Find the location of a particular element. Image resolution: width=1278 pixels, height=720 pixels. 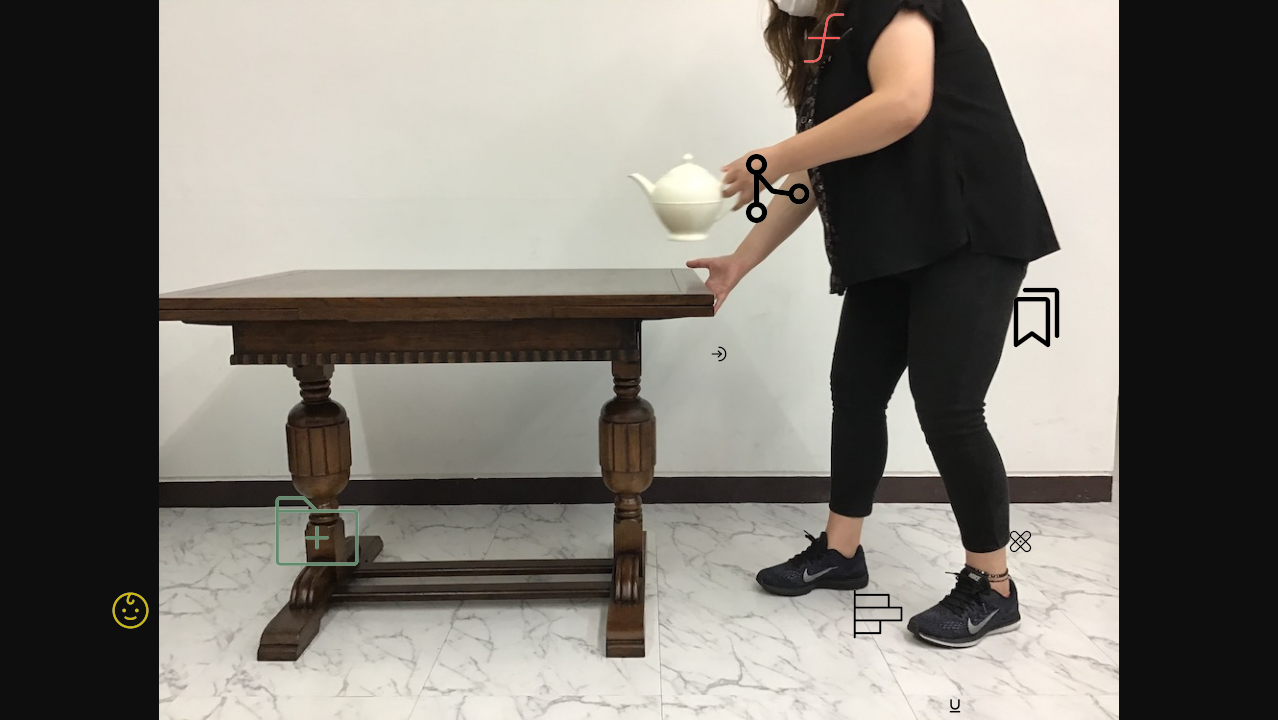

apply underline formatting to selected text is located at coordinates (955, 705).